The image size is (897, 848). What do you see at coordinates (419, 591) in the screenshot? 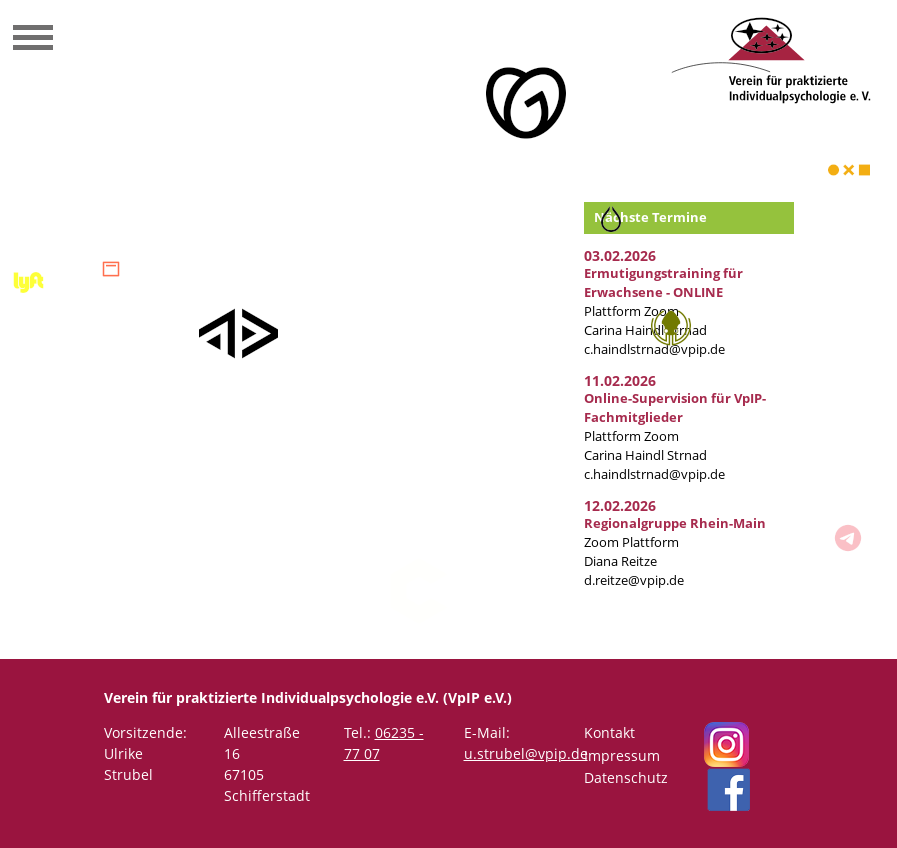
I see `open Codio learning platform` at bounding box center [419, 591].